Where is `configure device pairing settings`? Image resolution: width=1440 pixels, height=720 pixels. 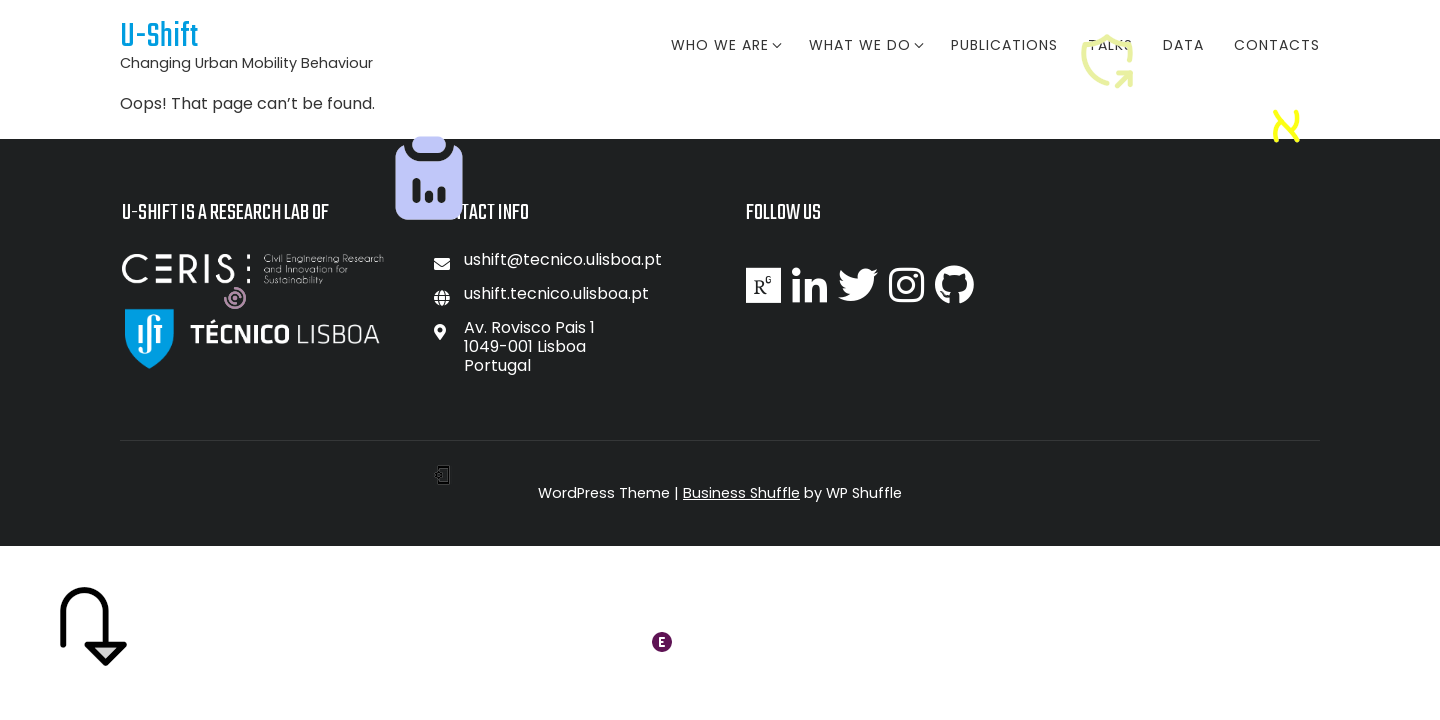 configure device pairing settings is located at coordinates (442, 475).